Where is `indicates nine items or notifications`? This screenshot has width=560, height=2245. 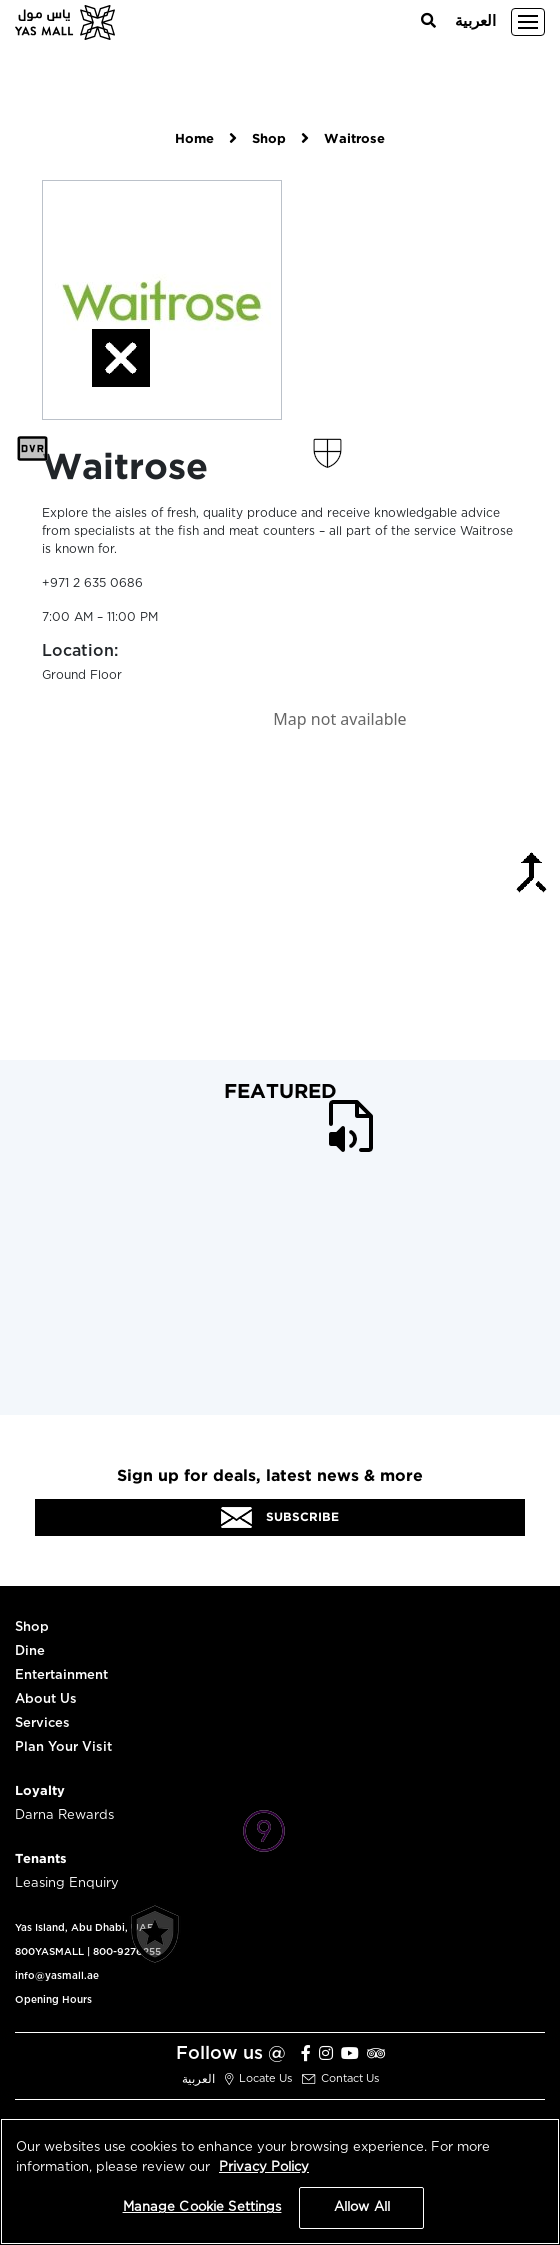
indicates nine items or notifications is located at coordinates (264, 1831).